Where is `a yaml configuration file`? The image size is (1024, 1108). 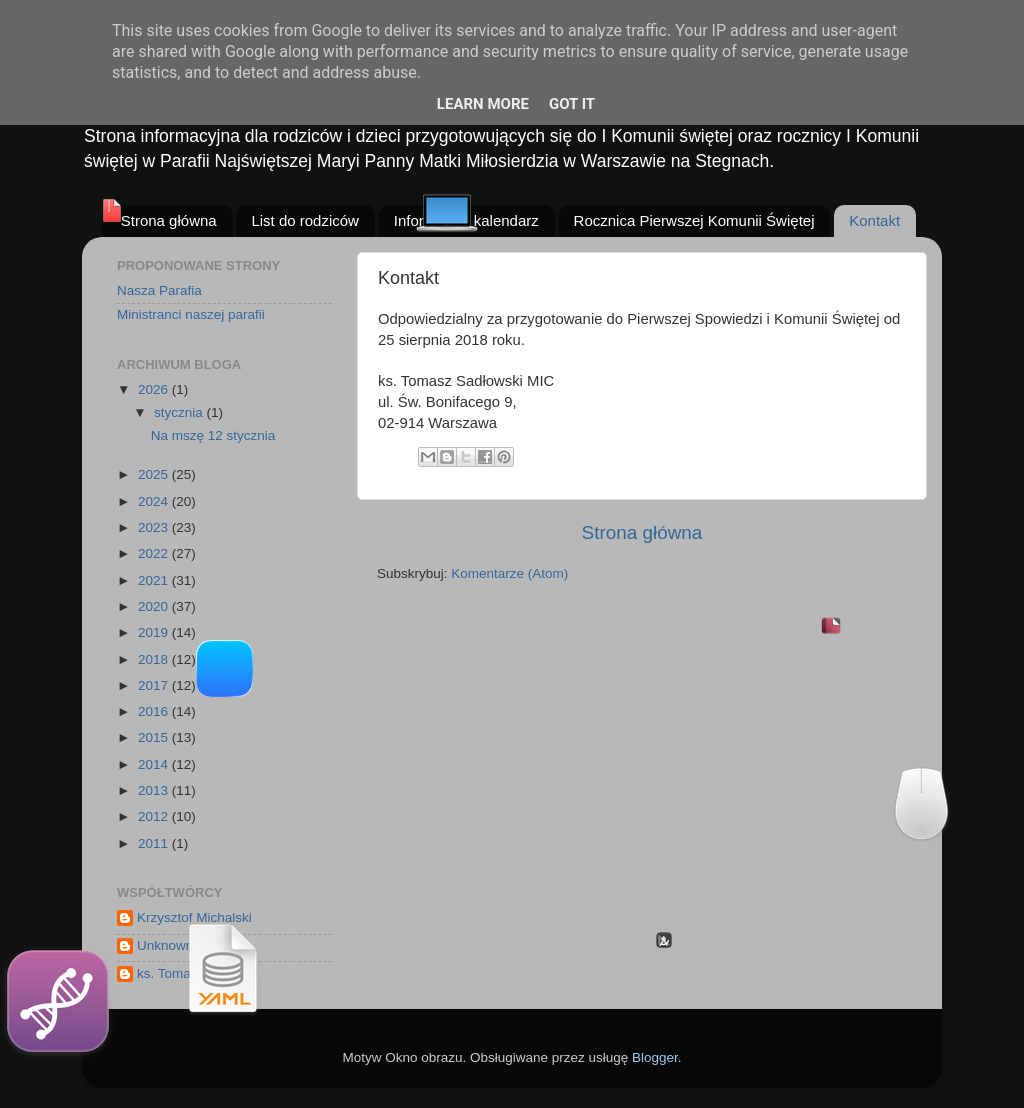
a yaml configuration file is located at coordinates (223, 970).